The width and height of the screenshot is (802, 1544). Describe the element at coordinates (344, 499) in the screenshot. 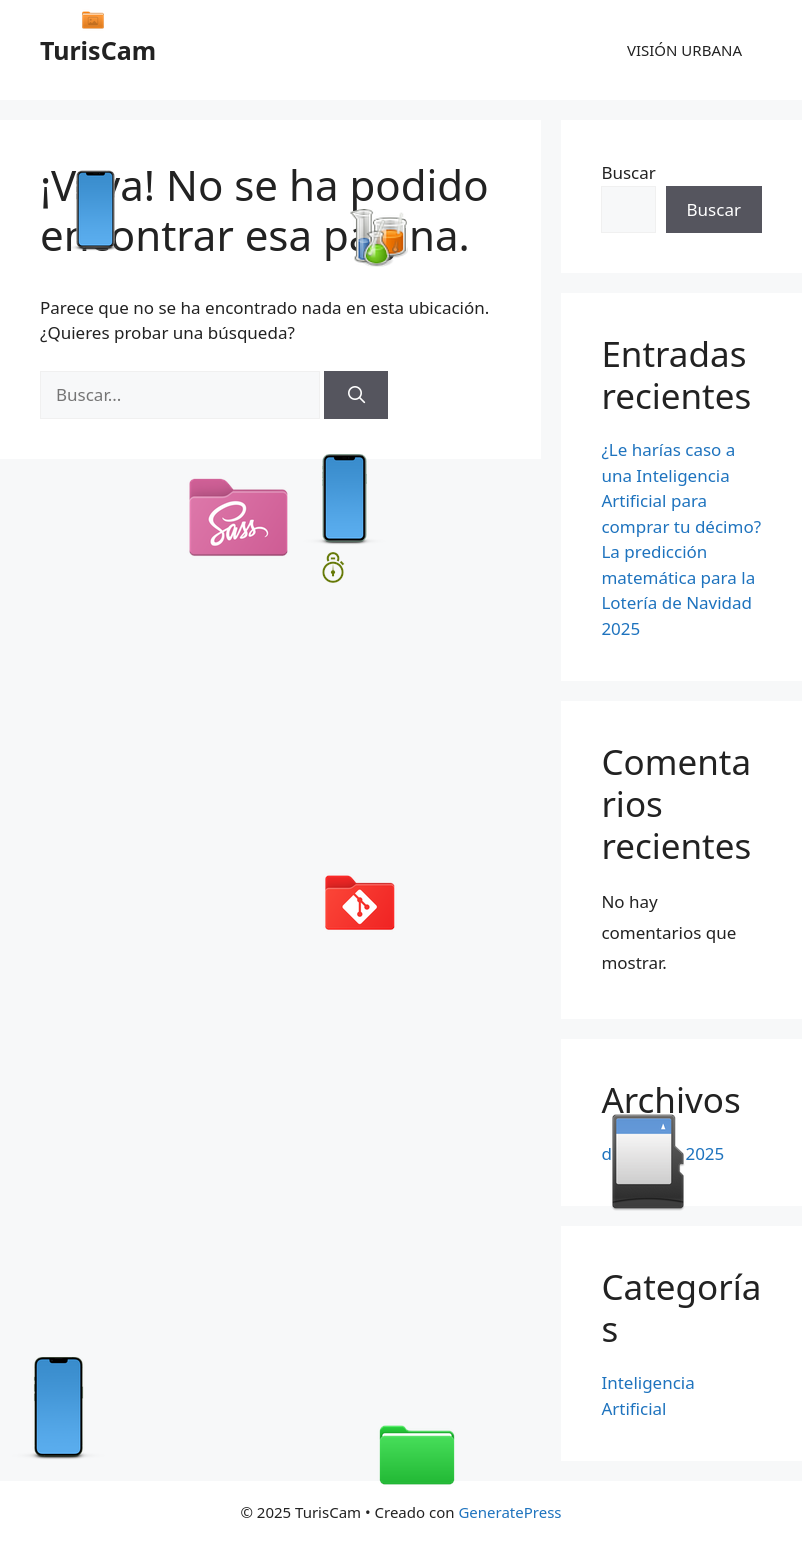

I see `iPhone 11 or 12 device icon` at that location.